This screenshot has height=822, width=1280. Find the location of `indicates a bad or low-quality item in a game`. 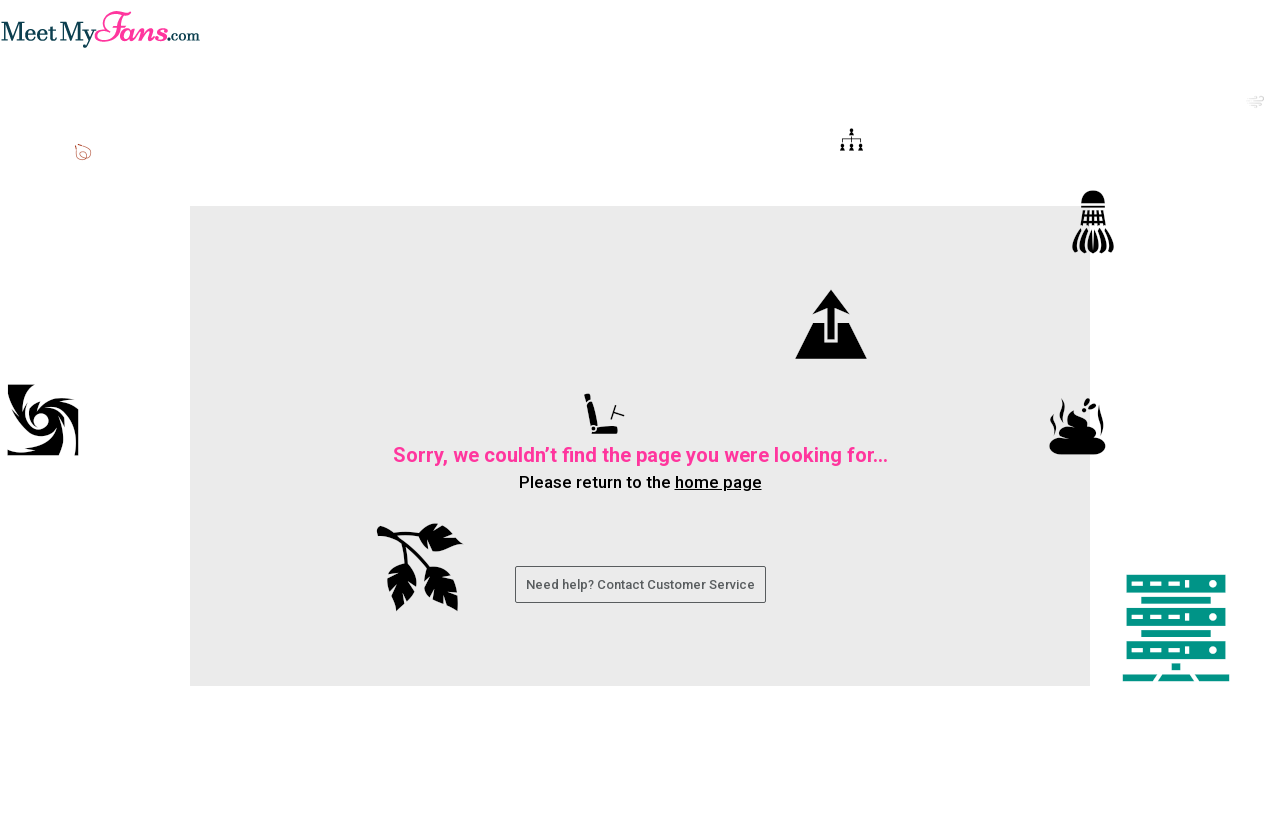

indicates a bad or low-quality item in a game is located at coordinates (1077, 426).